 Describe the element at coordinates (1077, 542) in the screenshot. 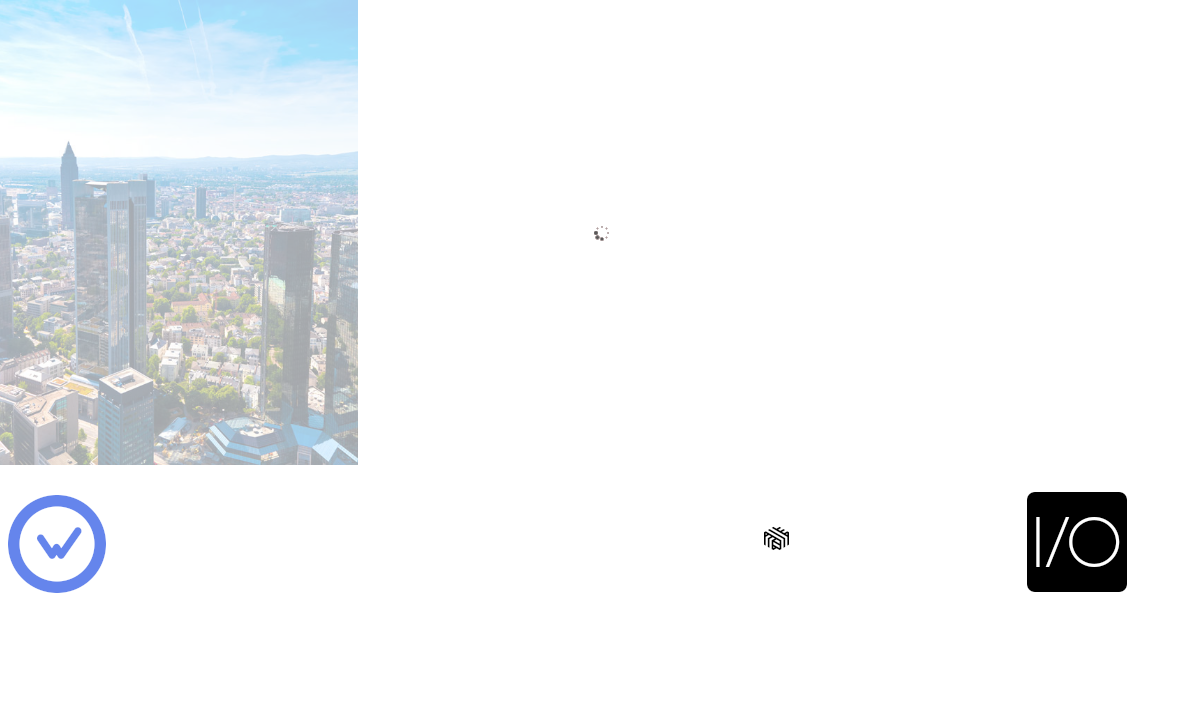

I see `webdriverio automation framework logo` at that location.